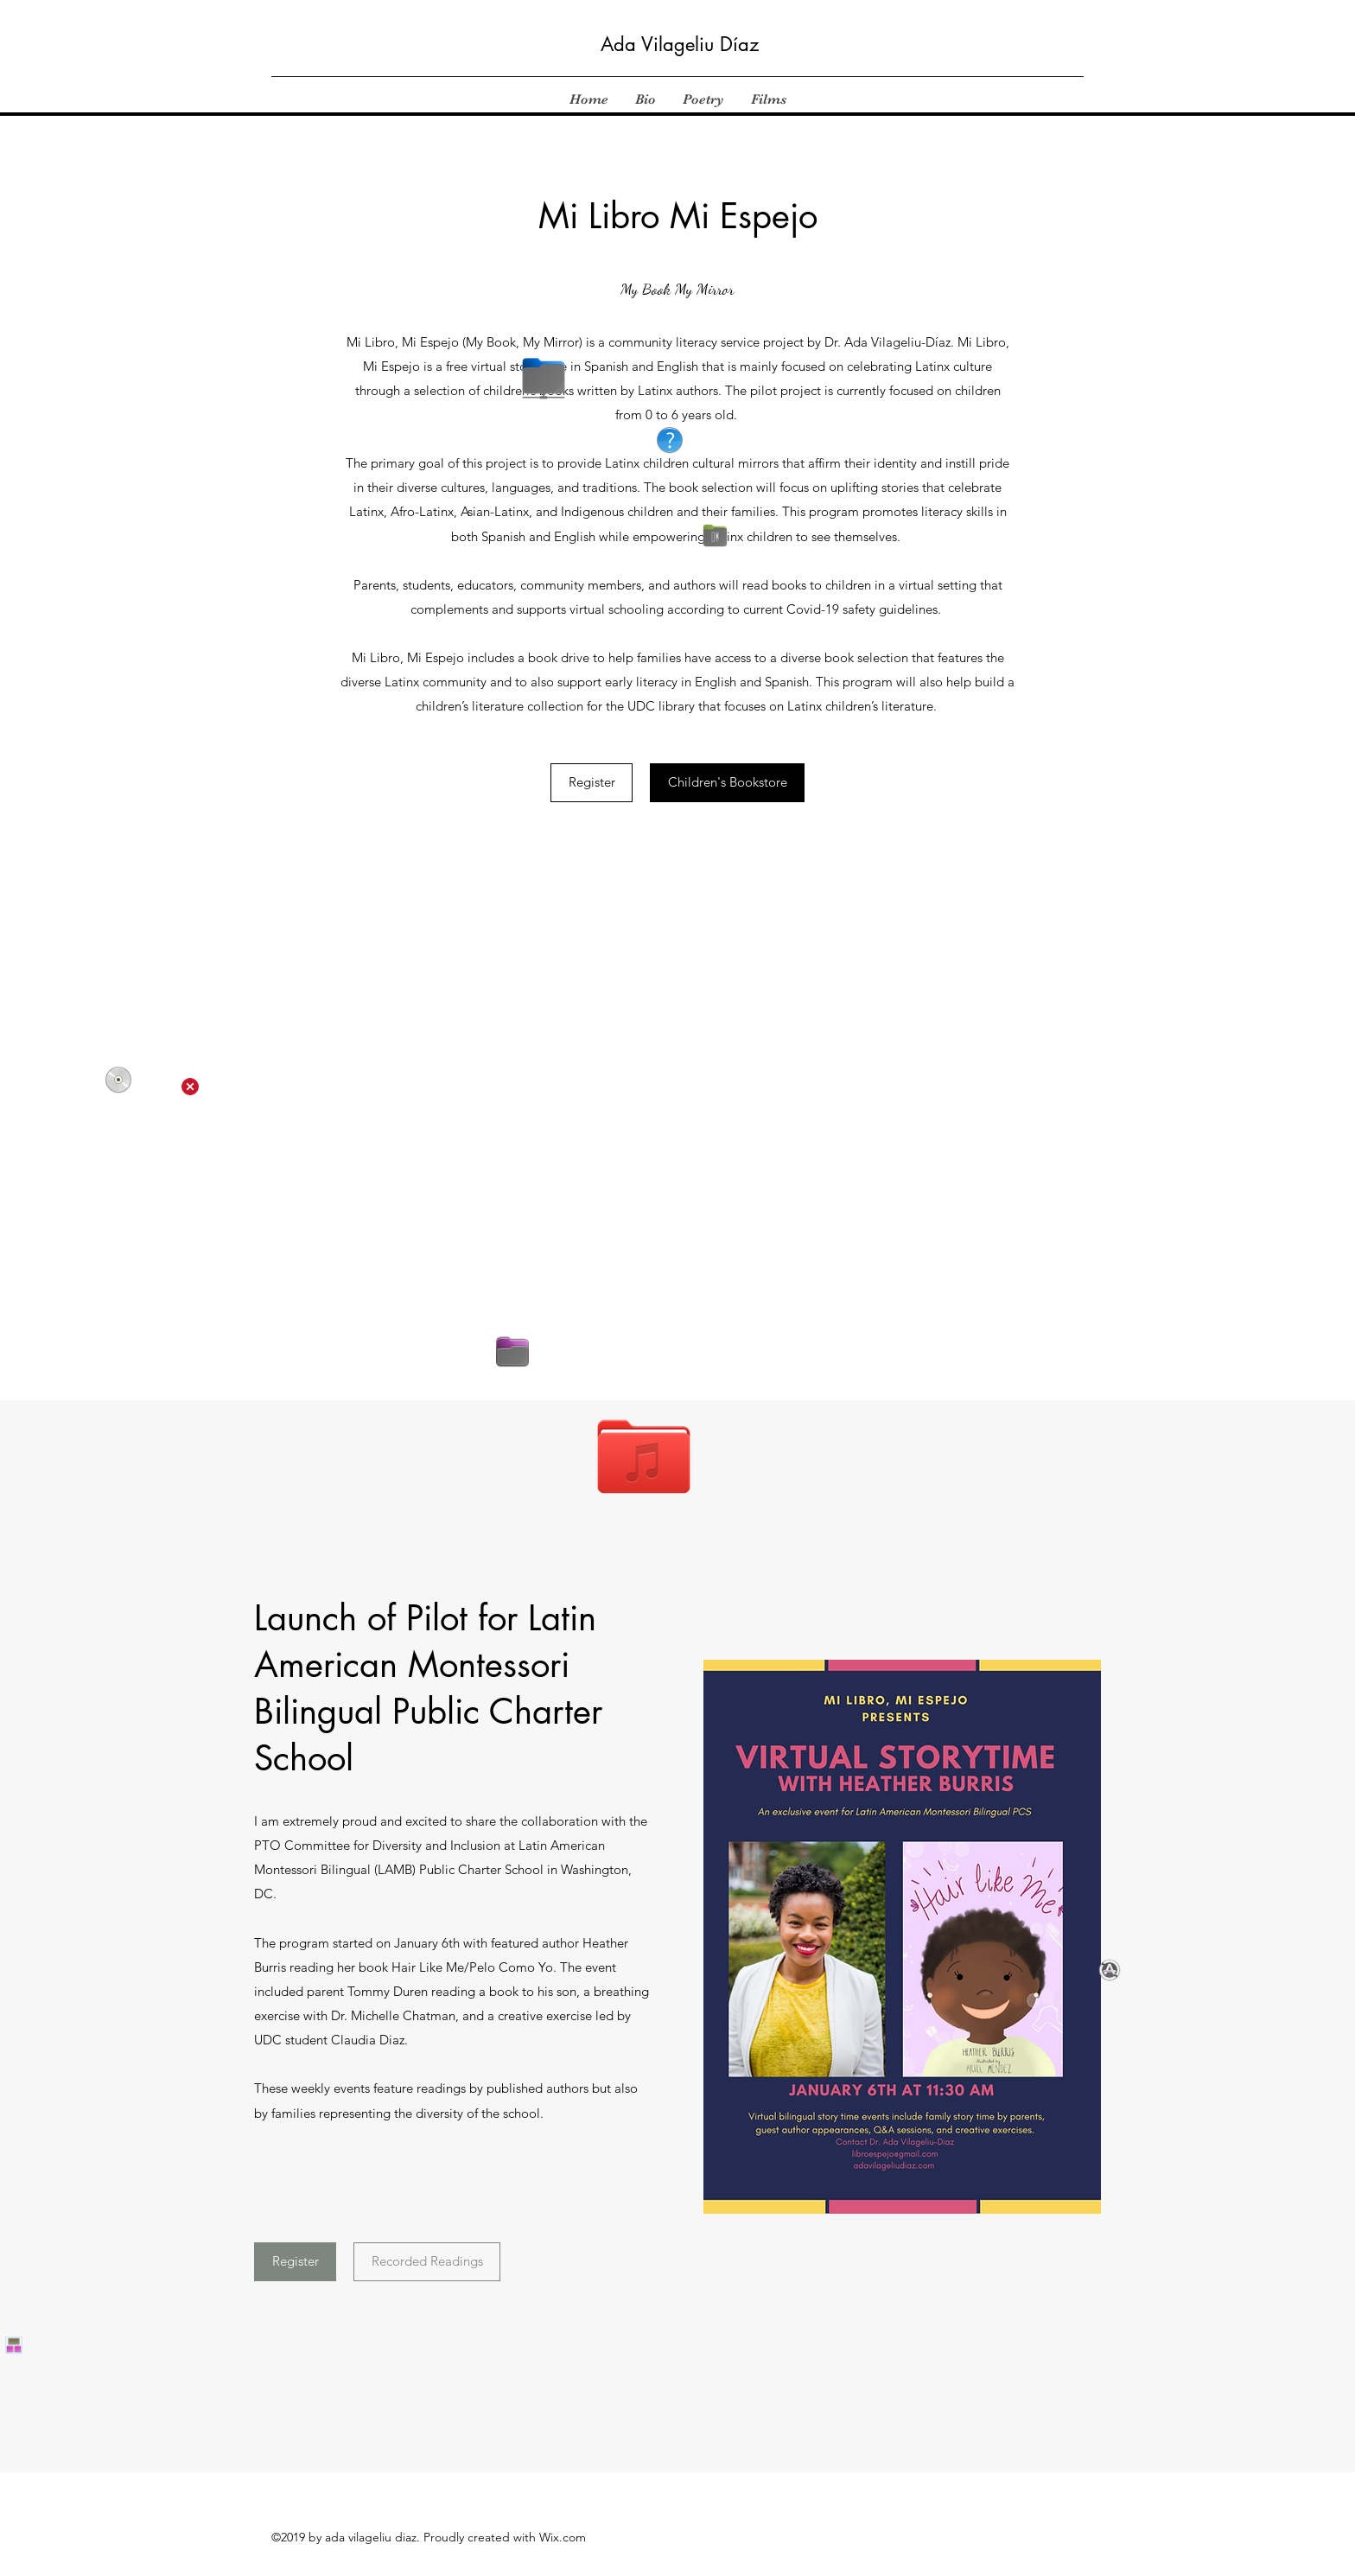 The width and height of the screenshot is (1355, 2576). What do you see at coordinates (190, 1087) in the screenshot?
I see `dismiss or cancel a dialog` at bounding box center [190, 1087].